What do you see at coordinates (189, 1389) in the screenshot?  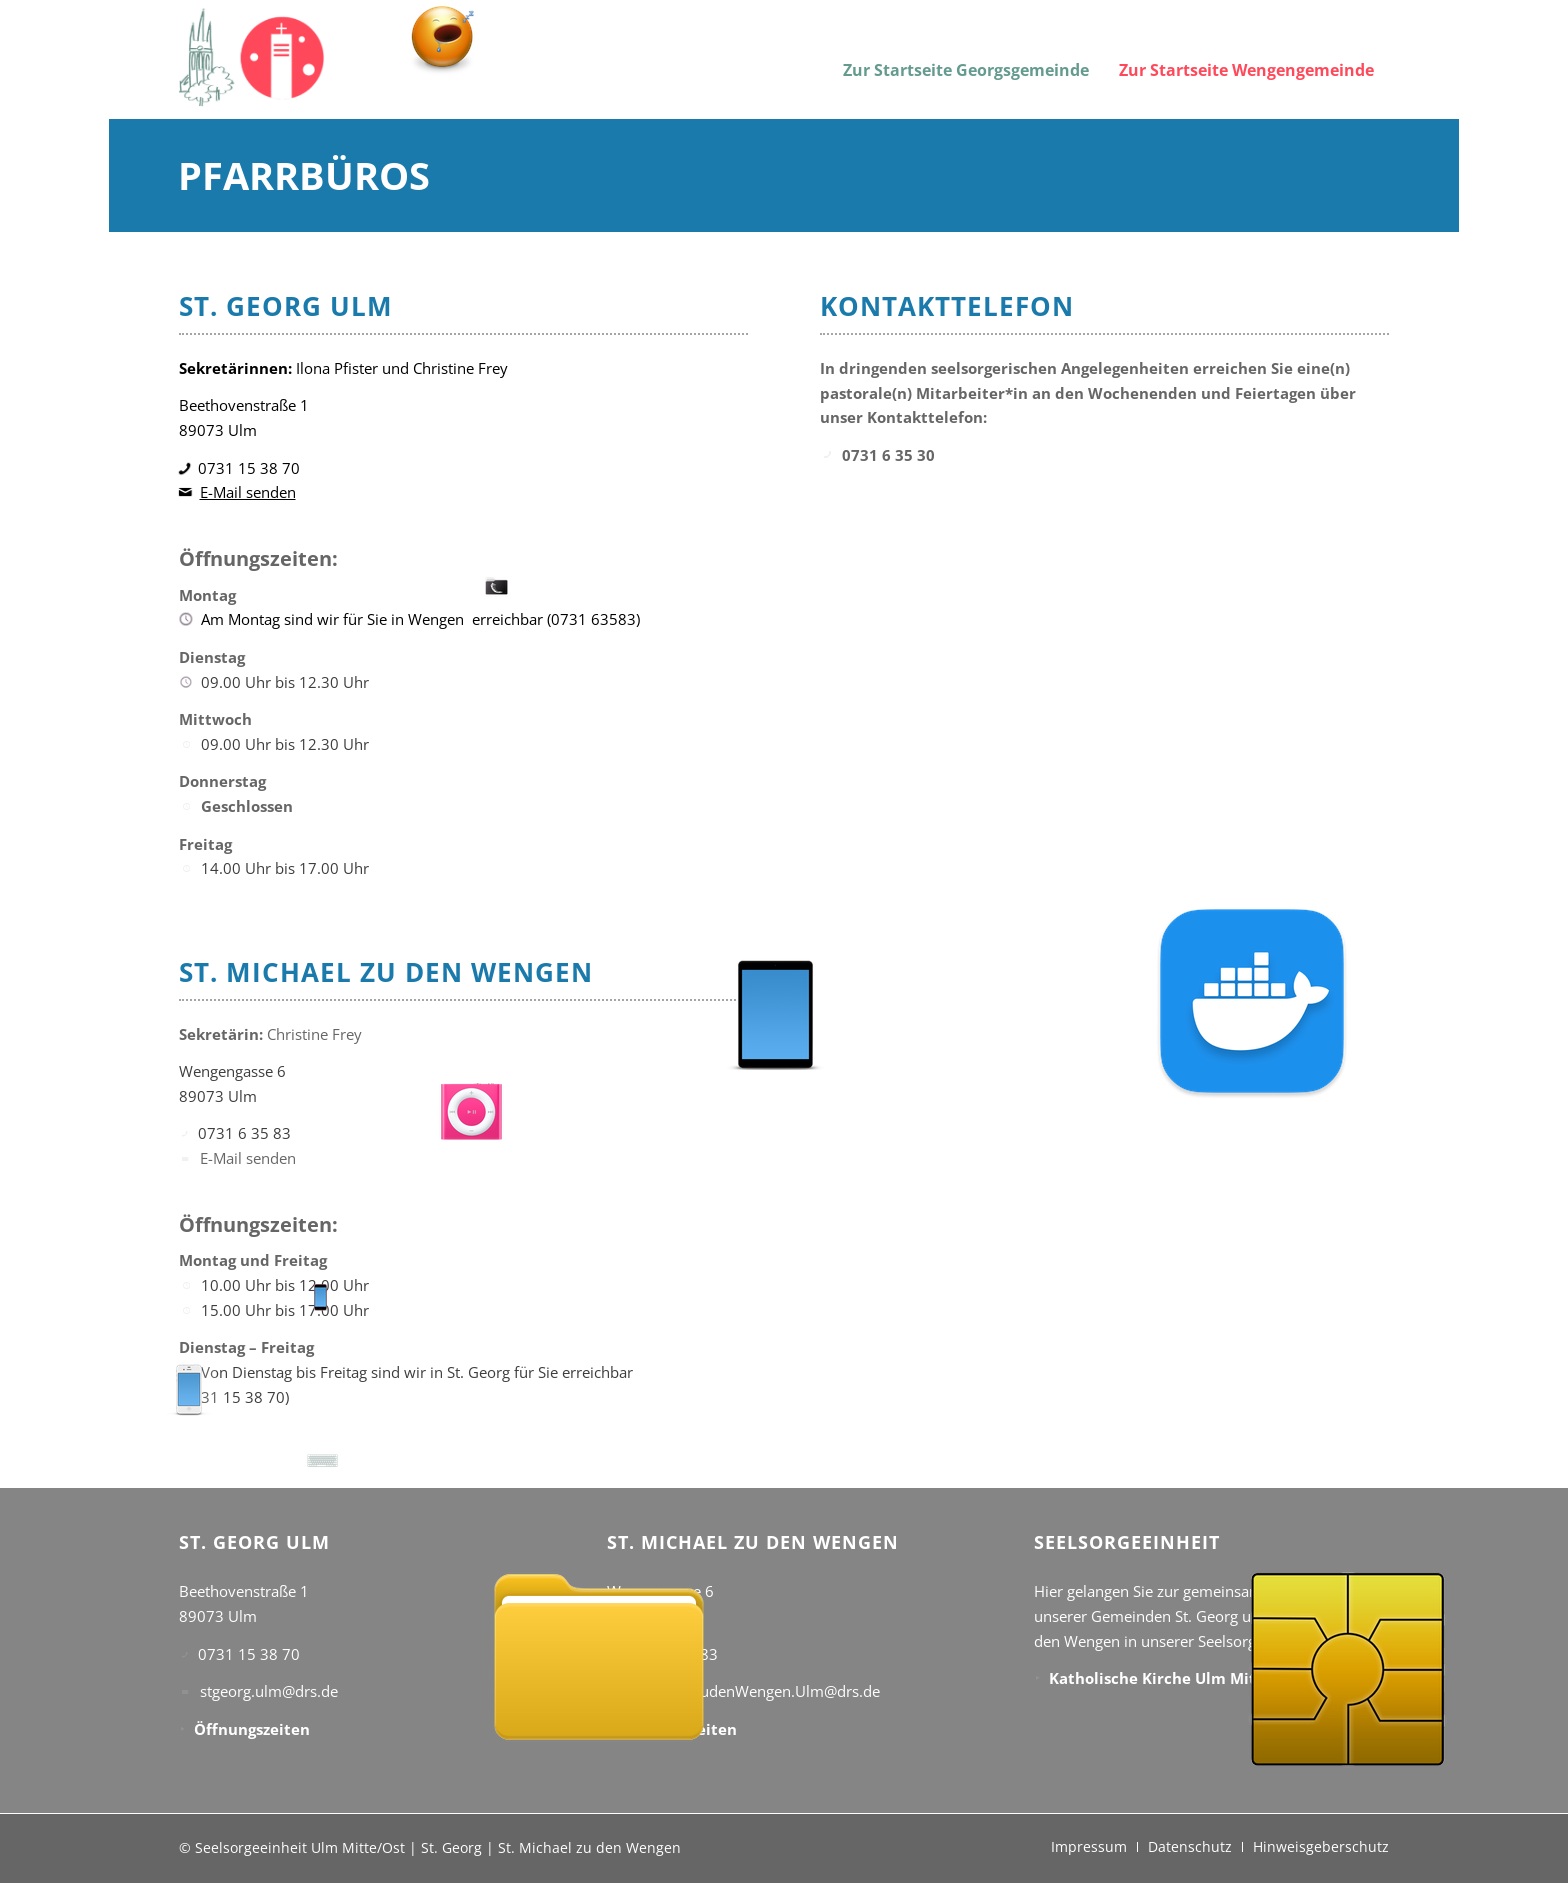 I see `connect or sync a white iPhone device` at bounding box center [189, 1389].